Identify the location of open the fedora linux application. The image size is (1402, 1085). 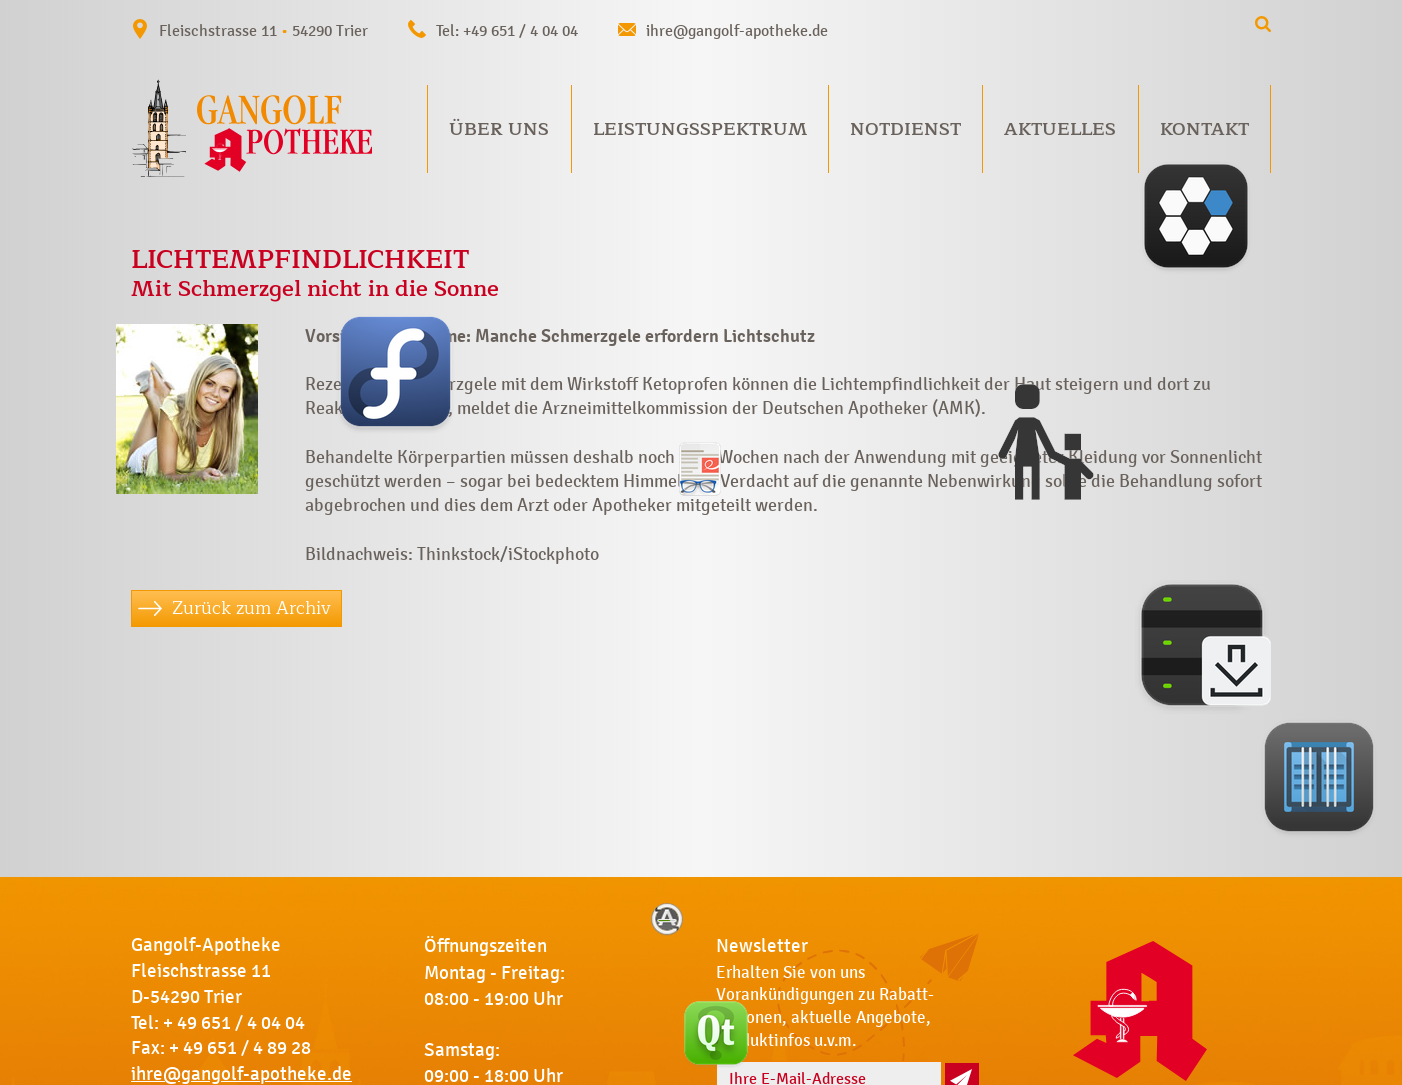
(395, 371).